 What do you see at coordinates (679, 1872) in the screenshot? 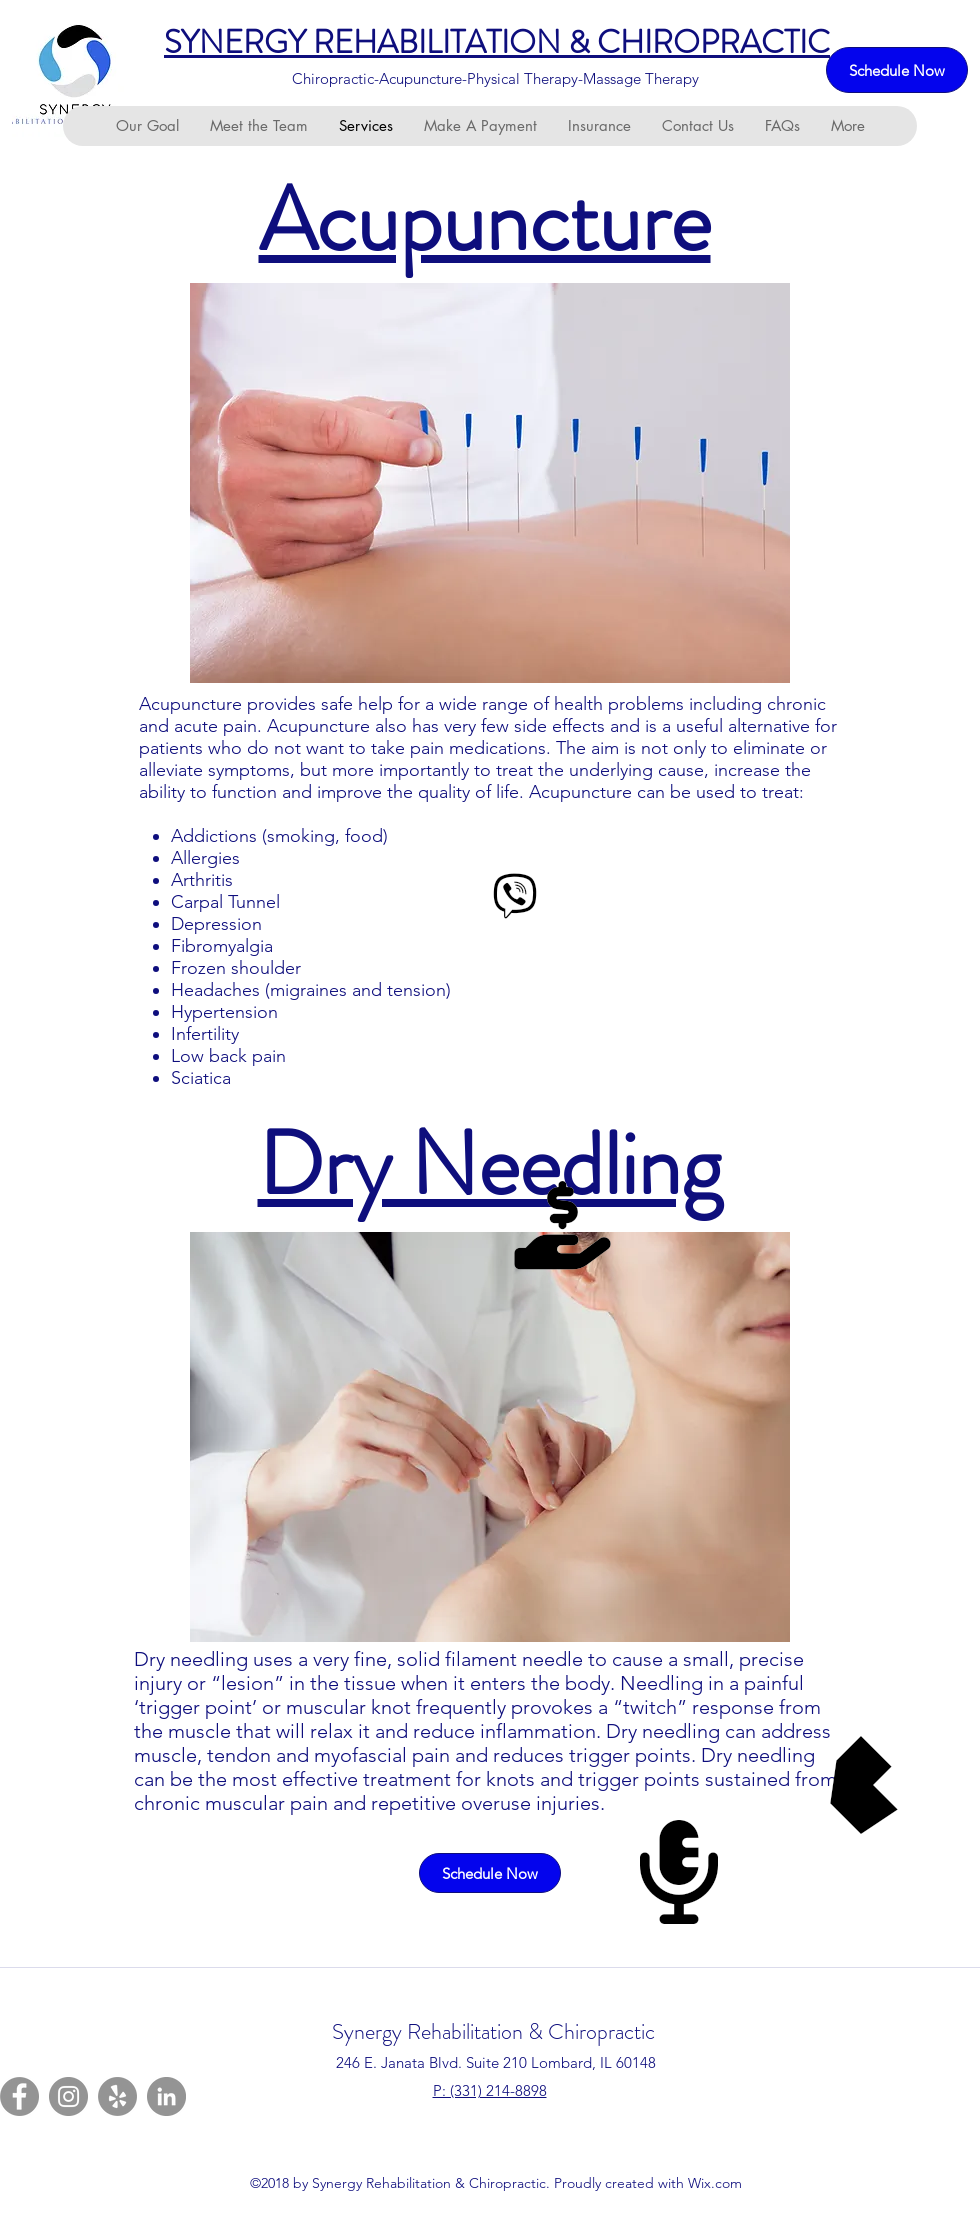
I see `tap to record audio or voice message` at bounding box center [679, 1872].